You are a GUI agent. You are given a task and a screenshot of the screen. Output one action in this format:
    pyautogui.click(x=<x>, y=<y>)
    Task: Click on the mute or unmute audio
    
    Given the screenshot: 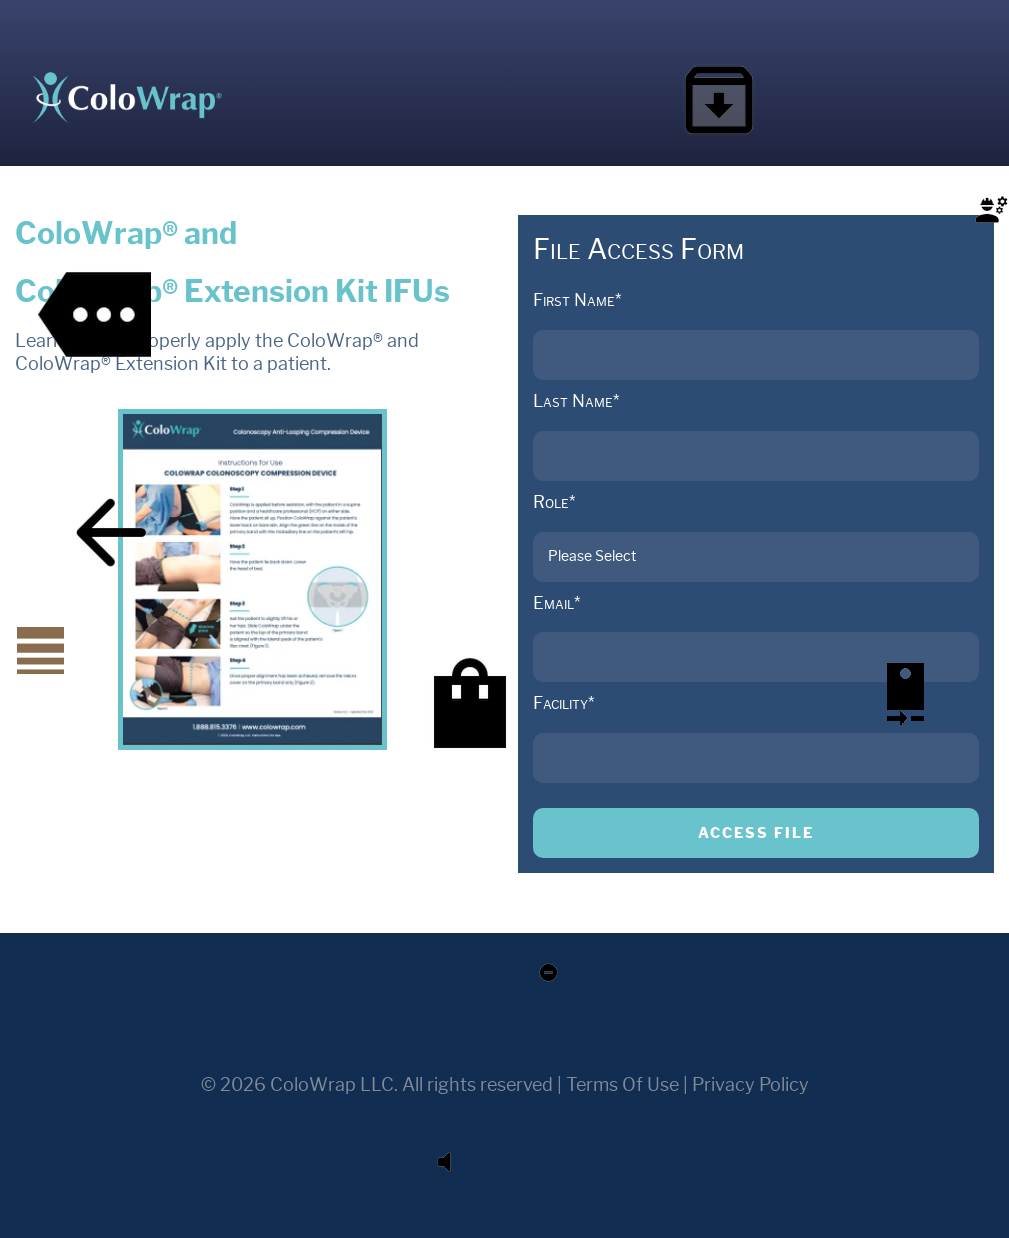 What is the action you would take?
    pyautogui.click(x=445, y=1162)
    